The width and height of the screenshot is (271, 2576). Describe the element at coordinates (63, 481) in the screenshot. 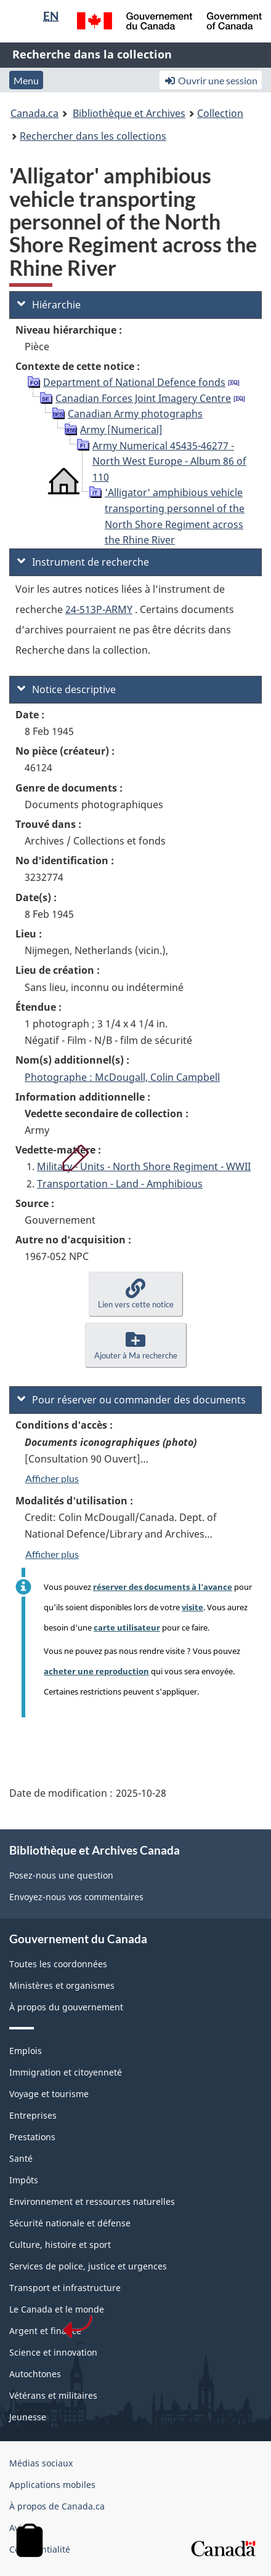

I see `navigate to home screen` at that location.